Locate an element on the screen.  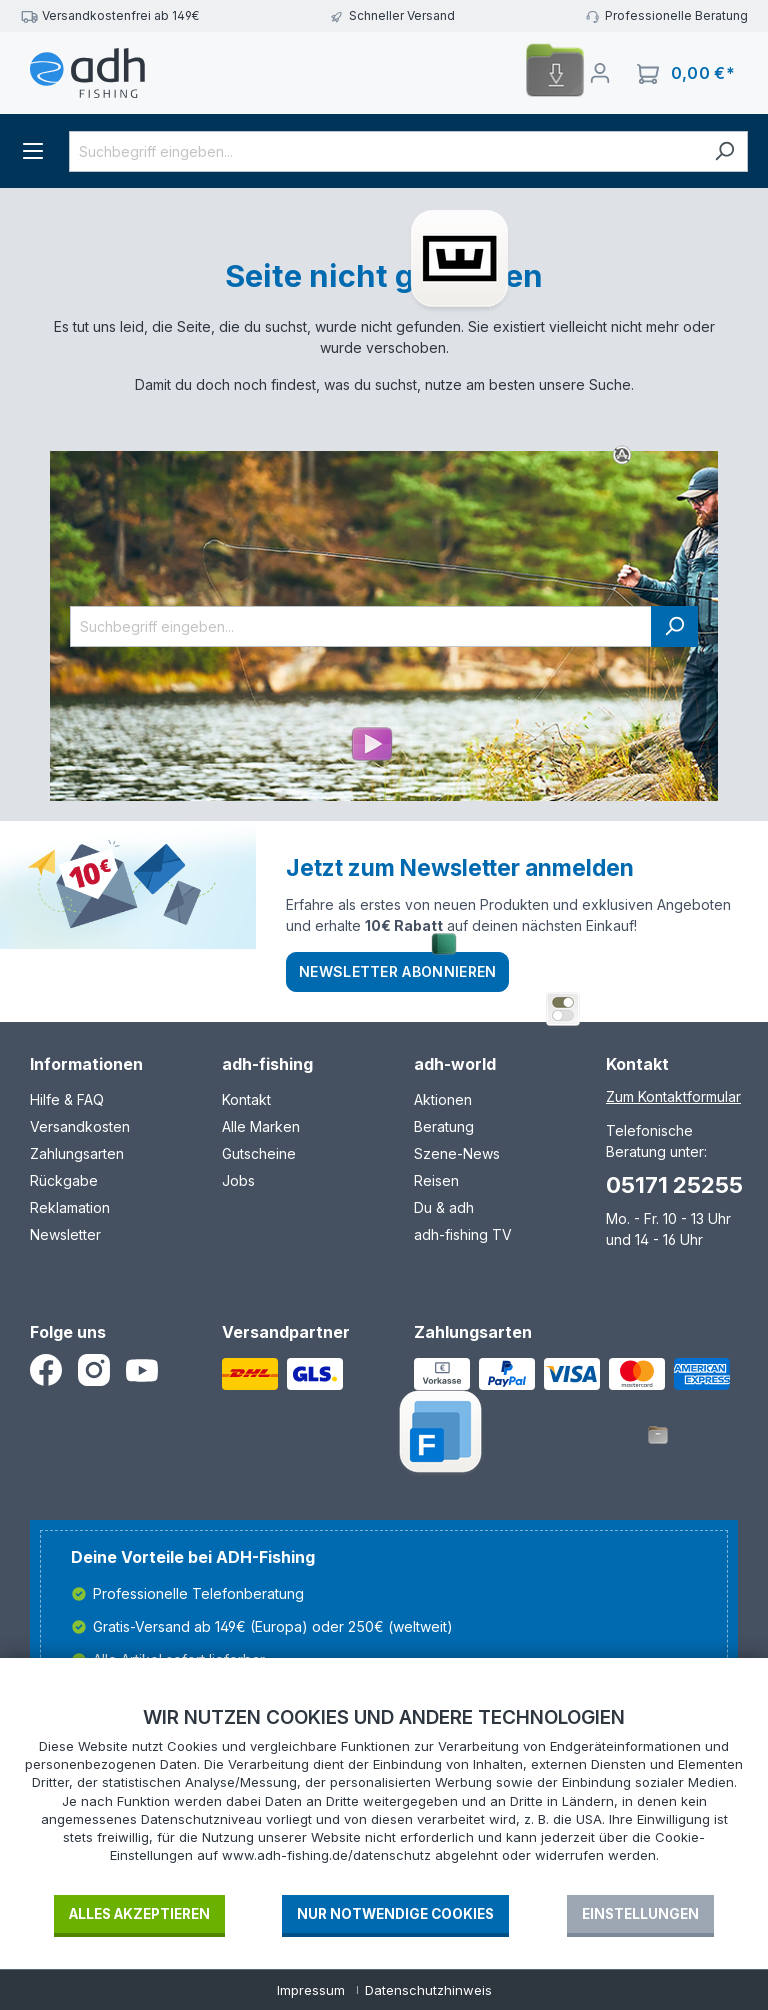
access your desktop folder is located at coordinates (444, 943).